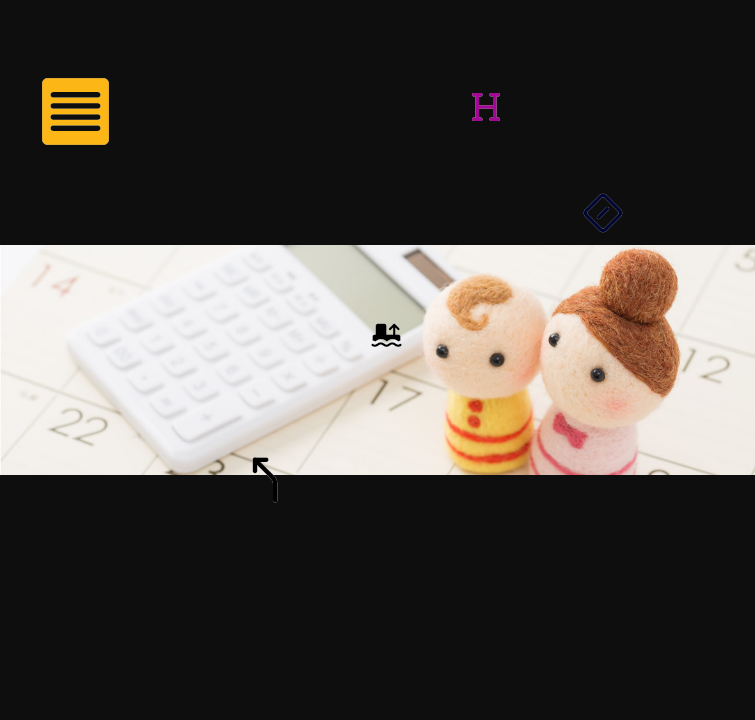 The height and width of the screenshot is (720, 755). What do you see at coordinates (603, 213) in the screenshot?
I see `indicates a blocked or forbidden action` at bounding box center [603, 213].